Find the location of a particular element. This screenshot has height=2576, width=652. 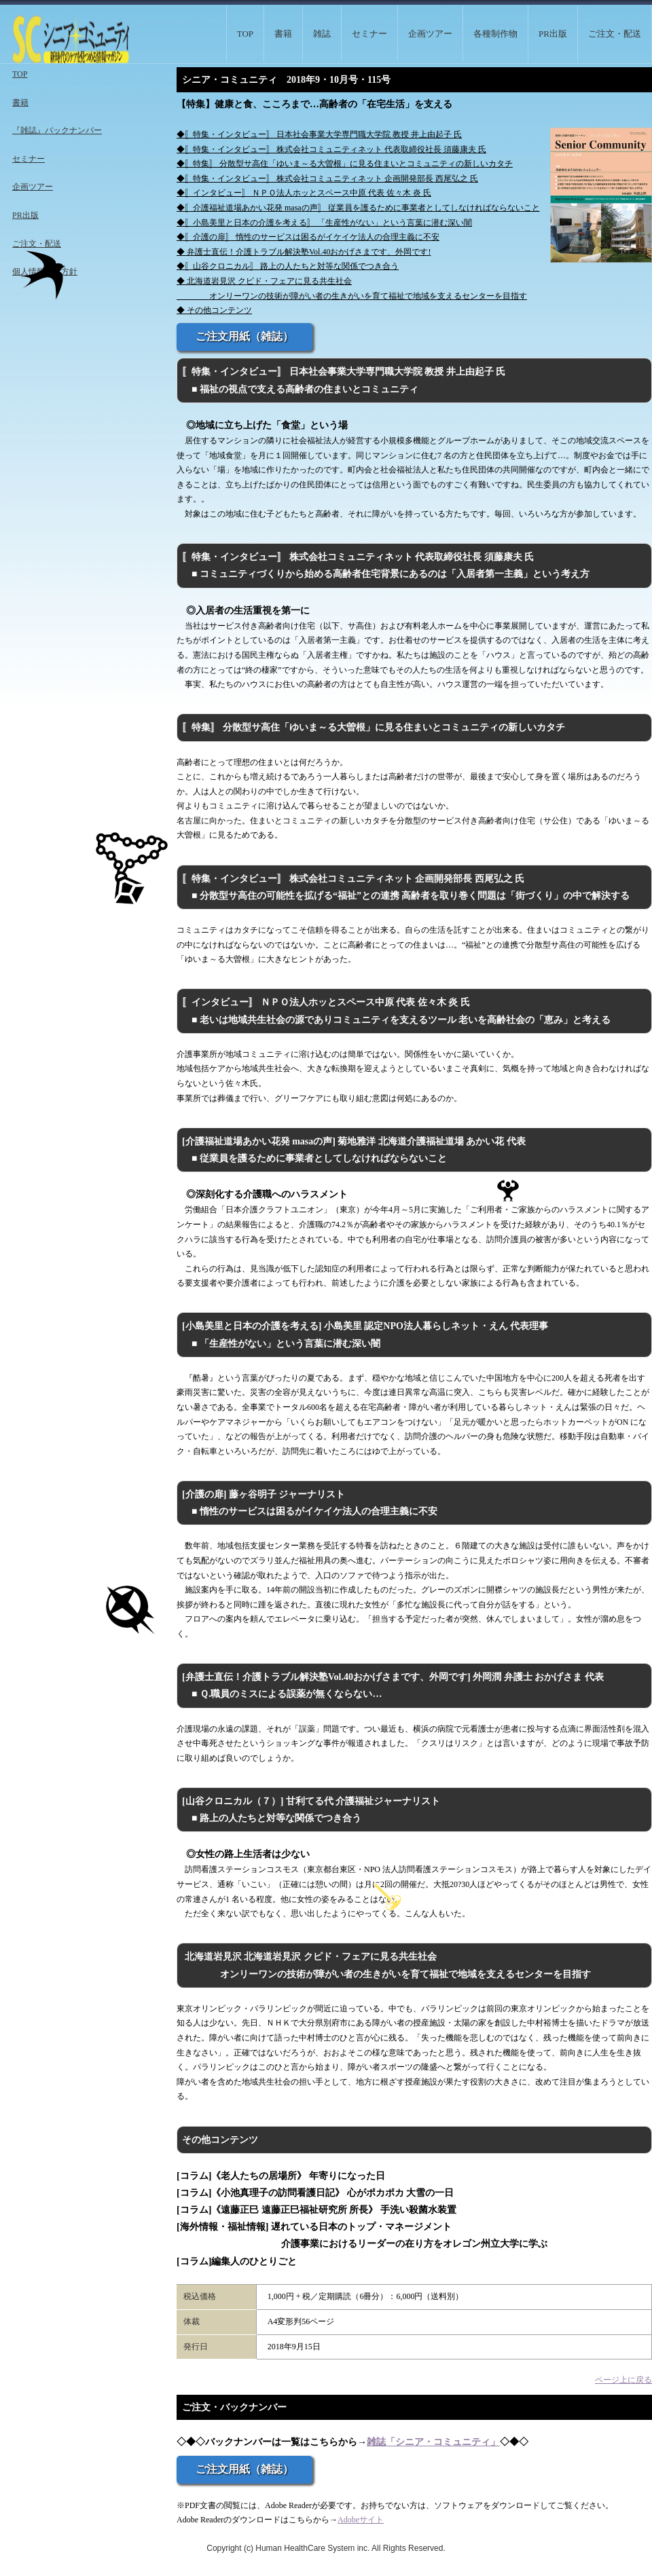

swallow bird icon for nature or wildlife category is located at coordinates (42, 275).